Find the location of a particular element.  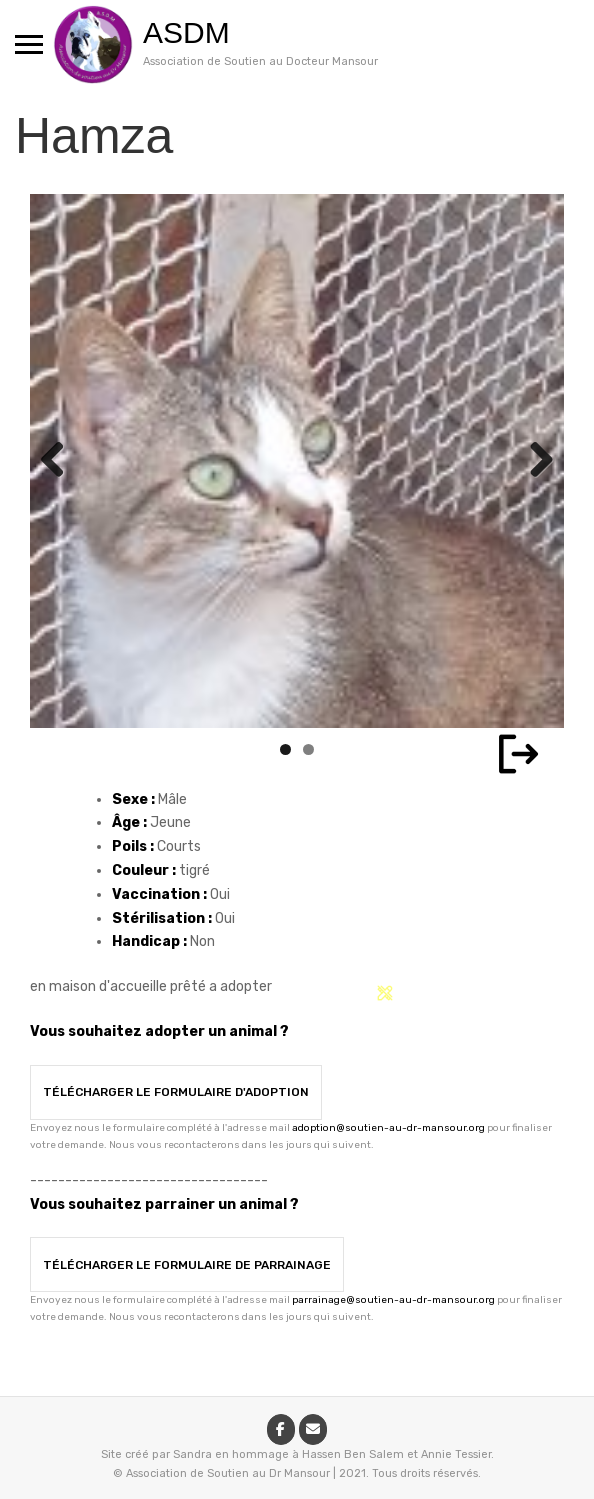

sign out of your account is located at coordinates (517, 754).